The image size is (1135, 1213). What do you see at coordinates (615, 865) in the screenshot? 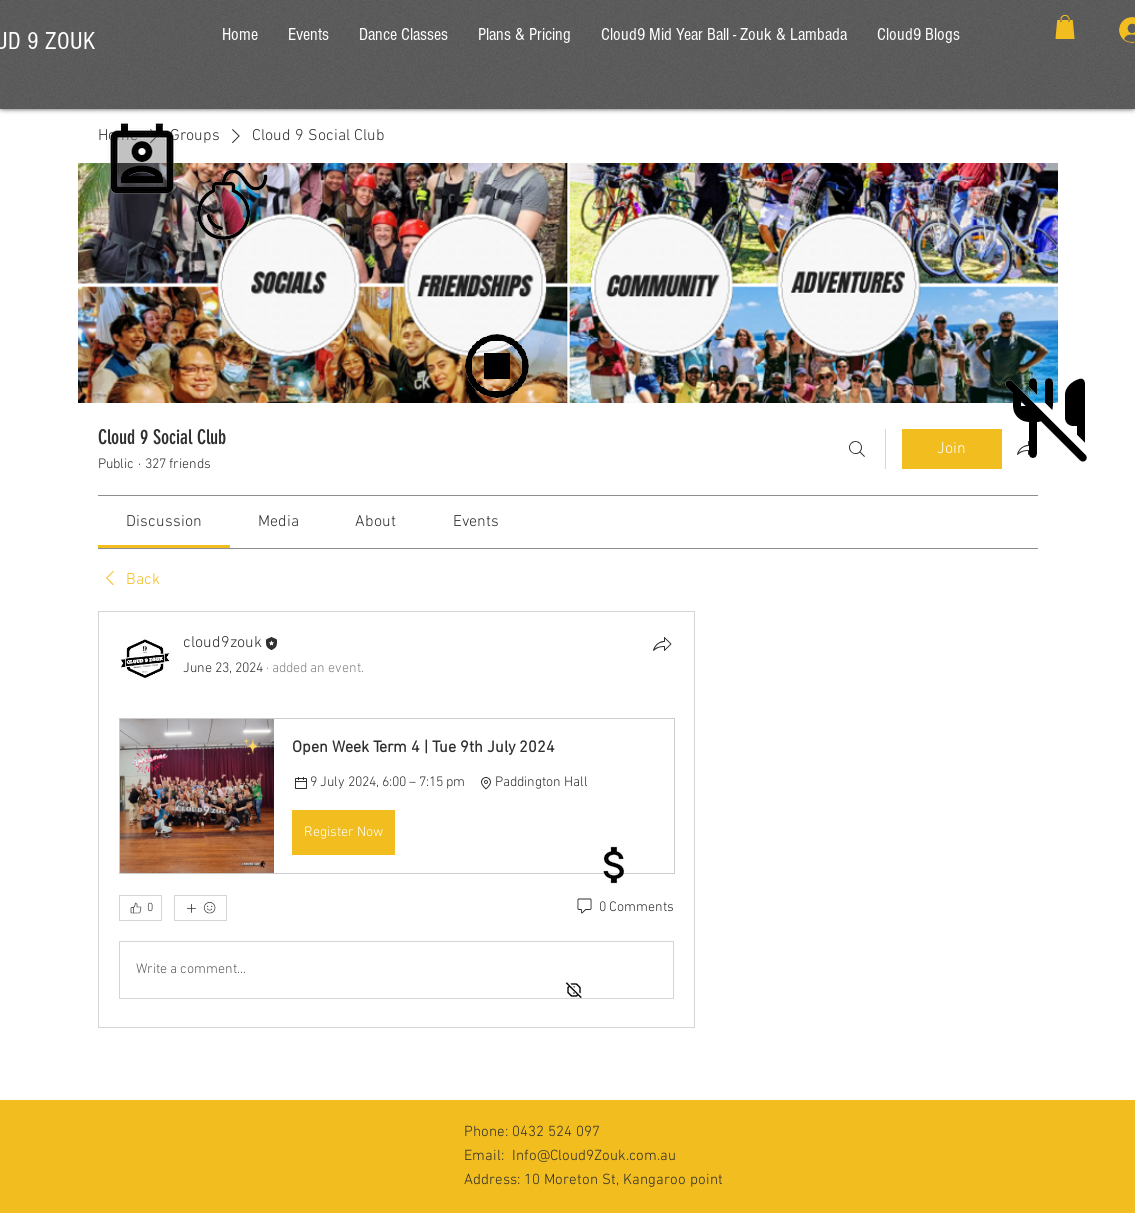
I see `view pricing or payment options` at bounding box center [615, 865].